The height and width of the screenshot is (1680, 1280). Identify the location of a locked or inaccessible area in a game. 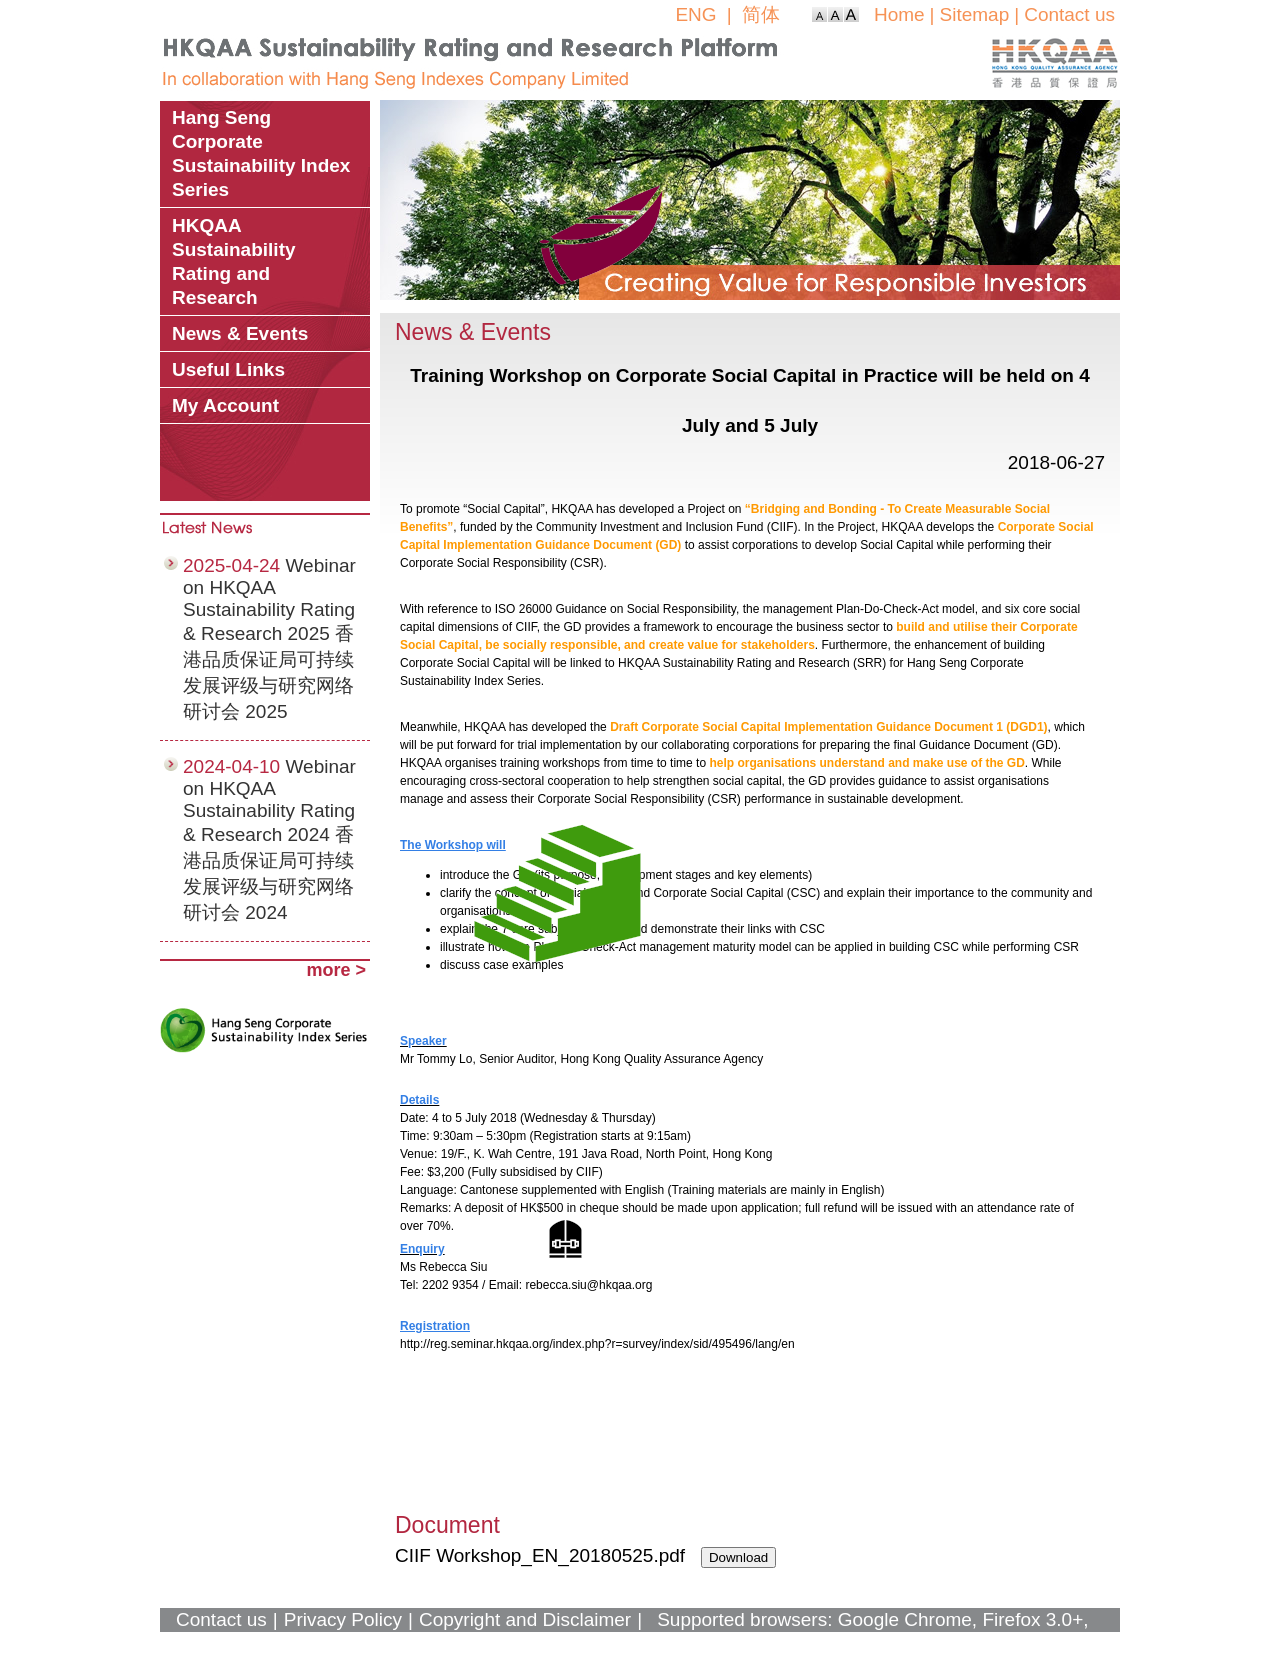
(565, 1237).